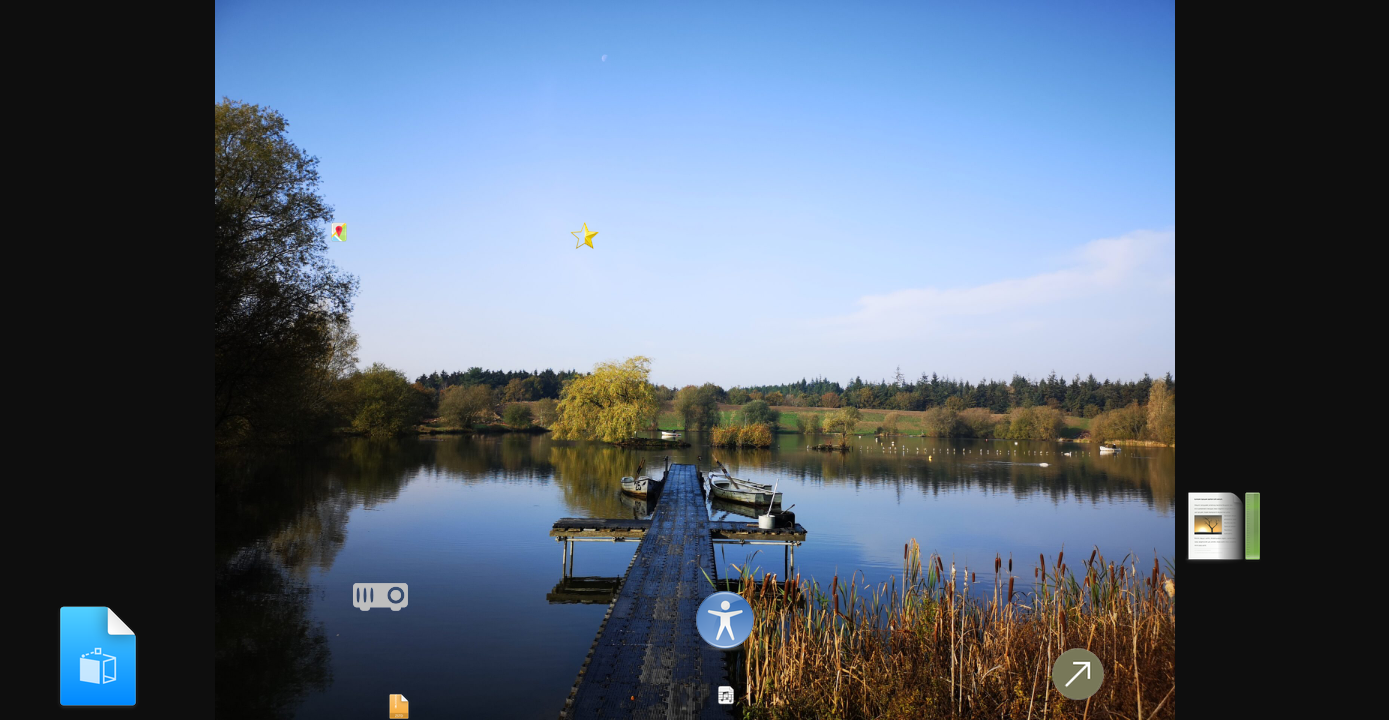 The width and height of the screenshot is (1389, 720). What do you see at coordinates (339, 232) in the screenshot?
I see `geo+json file containing geographic data` at bounding box center [339, 232].